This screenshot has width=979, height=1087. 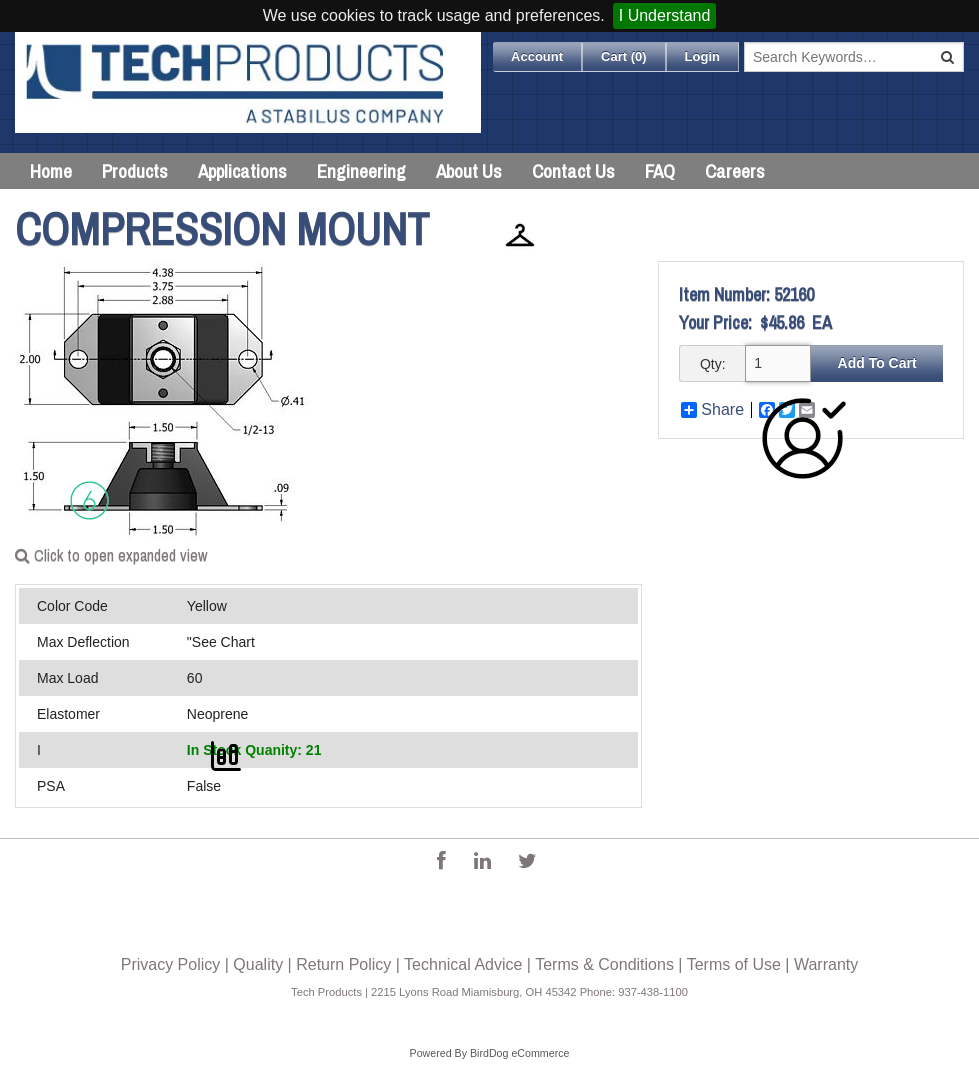 What do you see at coordinates (89, 500) in the screenshot?
I see `indicates step 6 in a multi-step process` at bounding box center [89, 500].